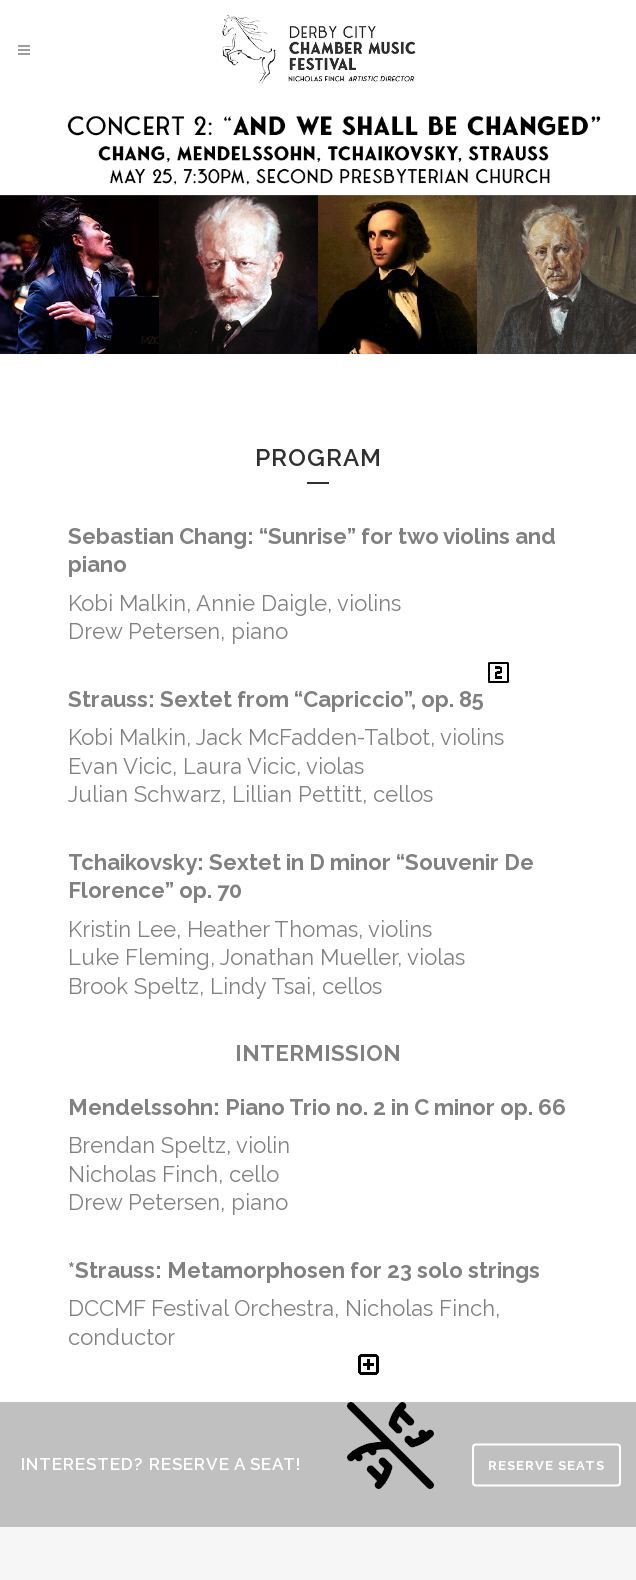 The height and width of the screenshot is (1580, 636). What do you see at coordinates (498, 672) in the screenshot?
I see `indicates step two in a multi-step process` at bounding box center [498, 672].